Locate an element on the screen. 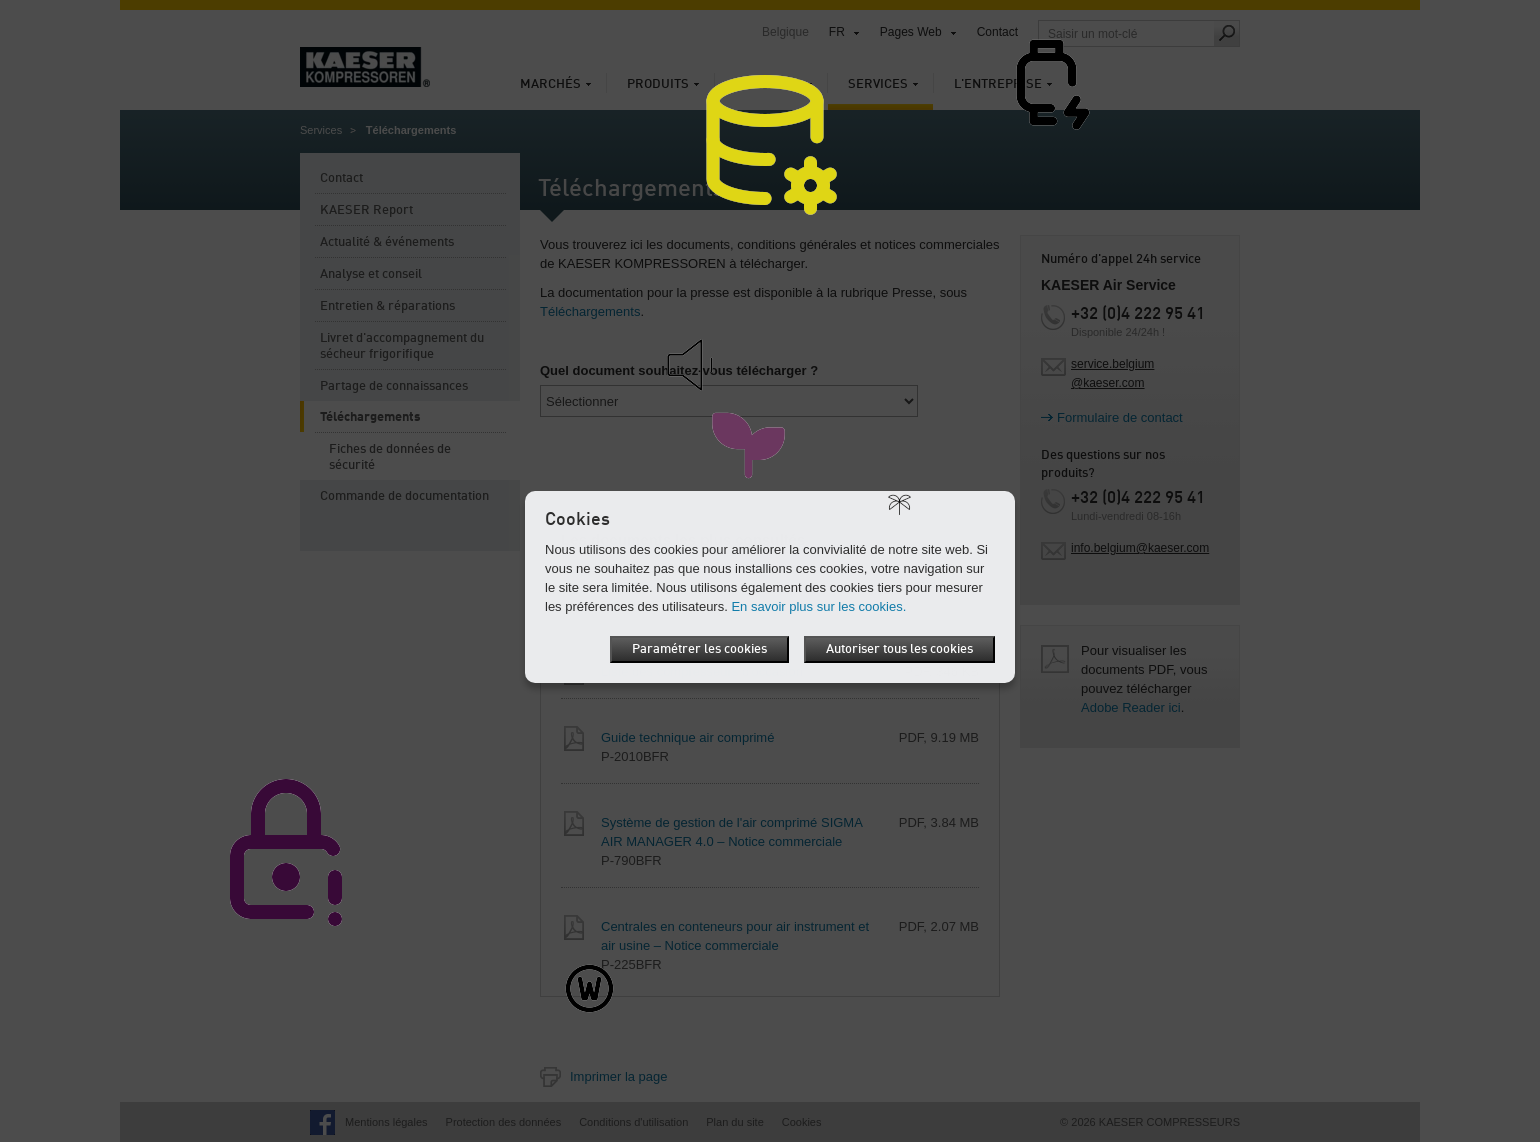  smartwatch charging status is located at coordinates (1046, 82).